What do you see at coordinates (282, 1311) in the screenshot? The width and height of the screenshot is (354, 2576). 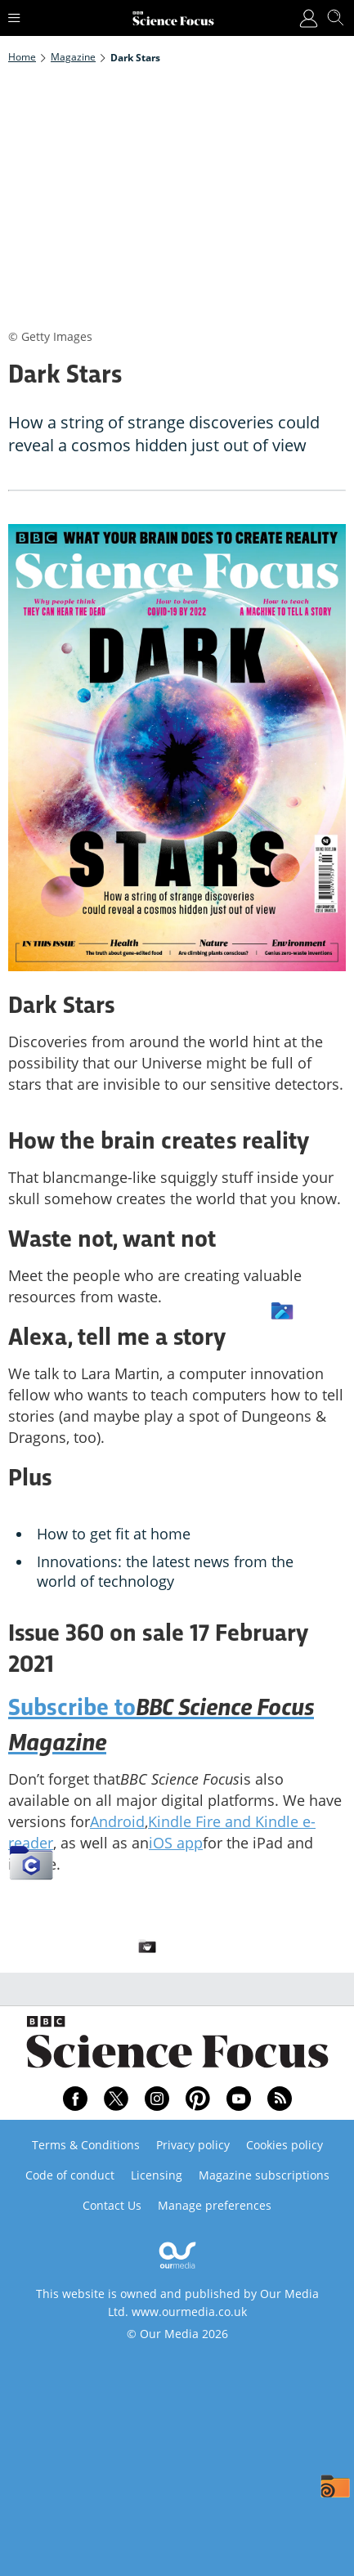 I see `open pictures folder` at bounding box center [282, 1311].